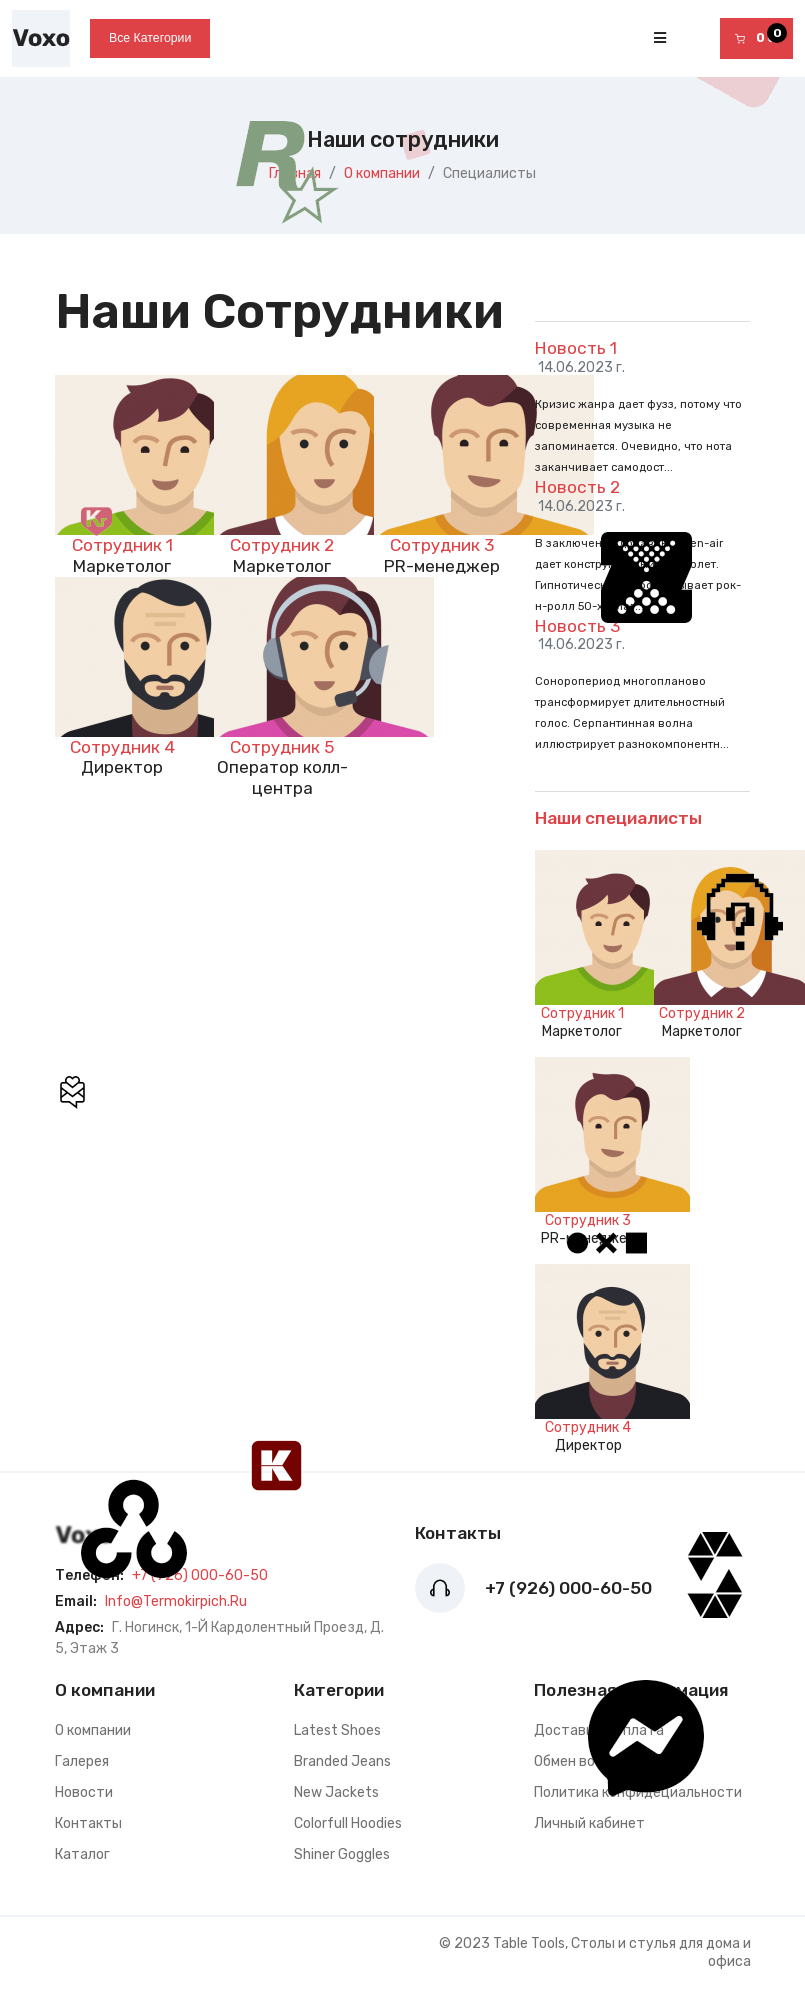 This screenshot has height=1989, width=805. I want to click on Rockstar Games company logo, so click(287, 172).